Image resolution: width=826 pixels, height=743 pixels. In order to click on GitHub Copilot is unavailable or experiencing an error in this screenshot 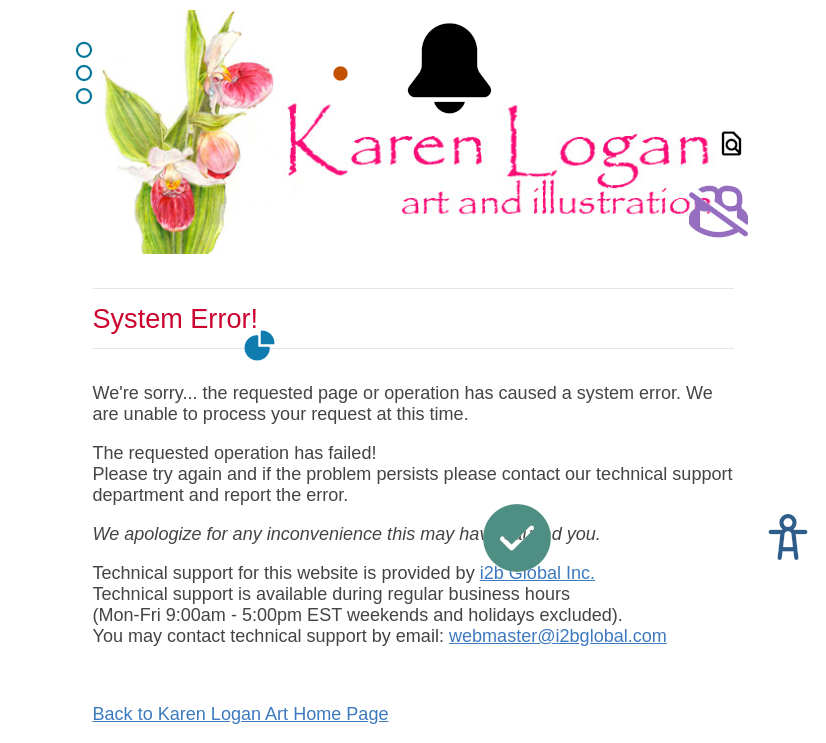, I will do `click(718, 211)`.